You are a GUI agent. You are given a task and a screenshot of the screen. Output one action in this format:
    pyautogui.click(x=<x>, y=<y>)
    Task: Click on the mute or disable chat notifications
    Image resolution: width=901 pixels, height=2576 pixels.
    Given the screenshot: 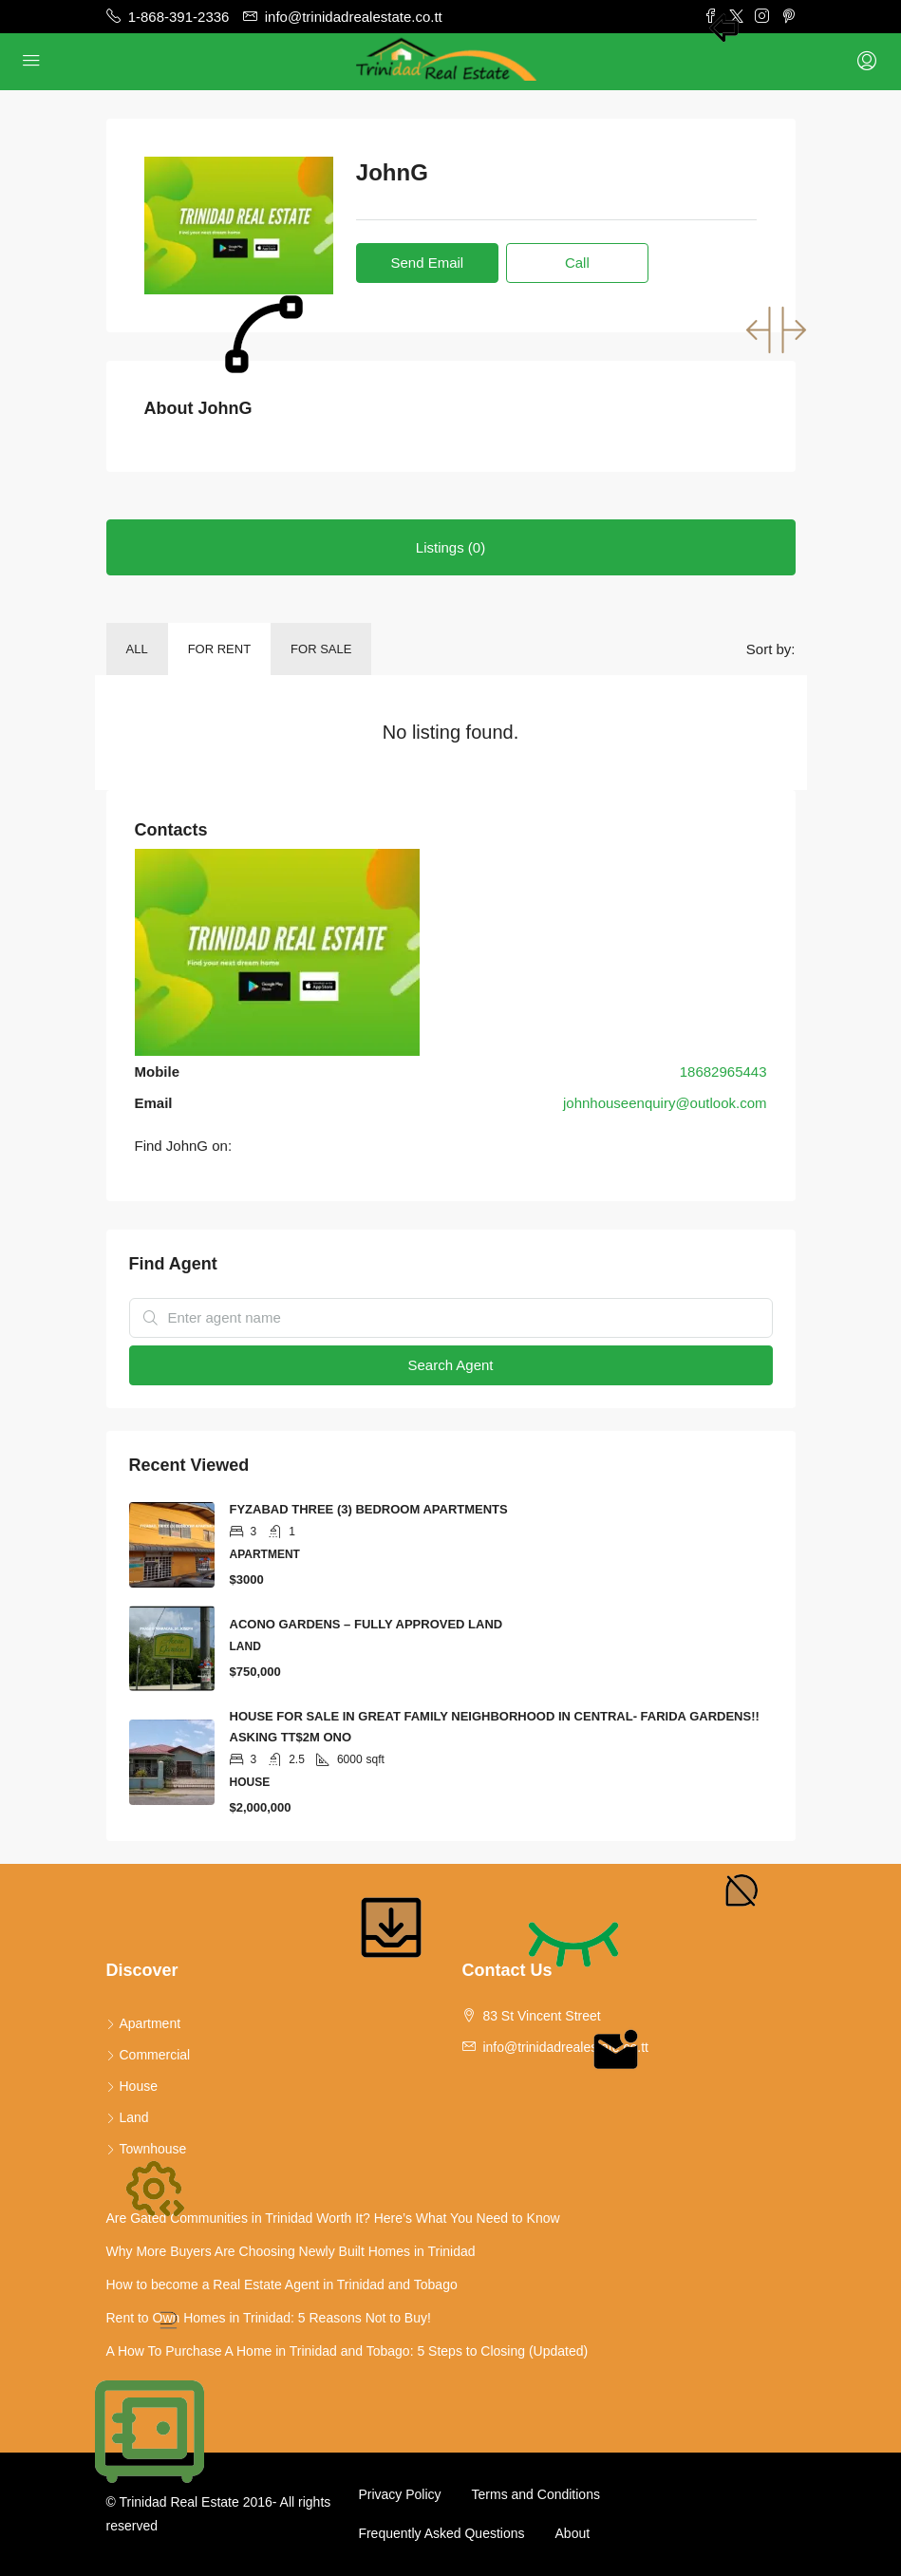 What is the action you would take?
    pyautogui.click(x=741, y=1890)
    